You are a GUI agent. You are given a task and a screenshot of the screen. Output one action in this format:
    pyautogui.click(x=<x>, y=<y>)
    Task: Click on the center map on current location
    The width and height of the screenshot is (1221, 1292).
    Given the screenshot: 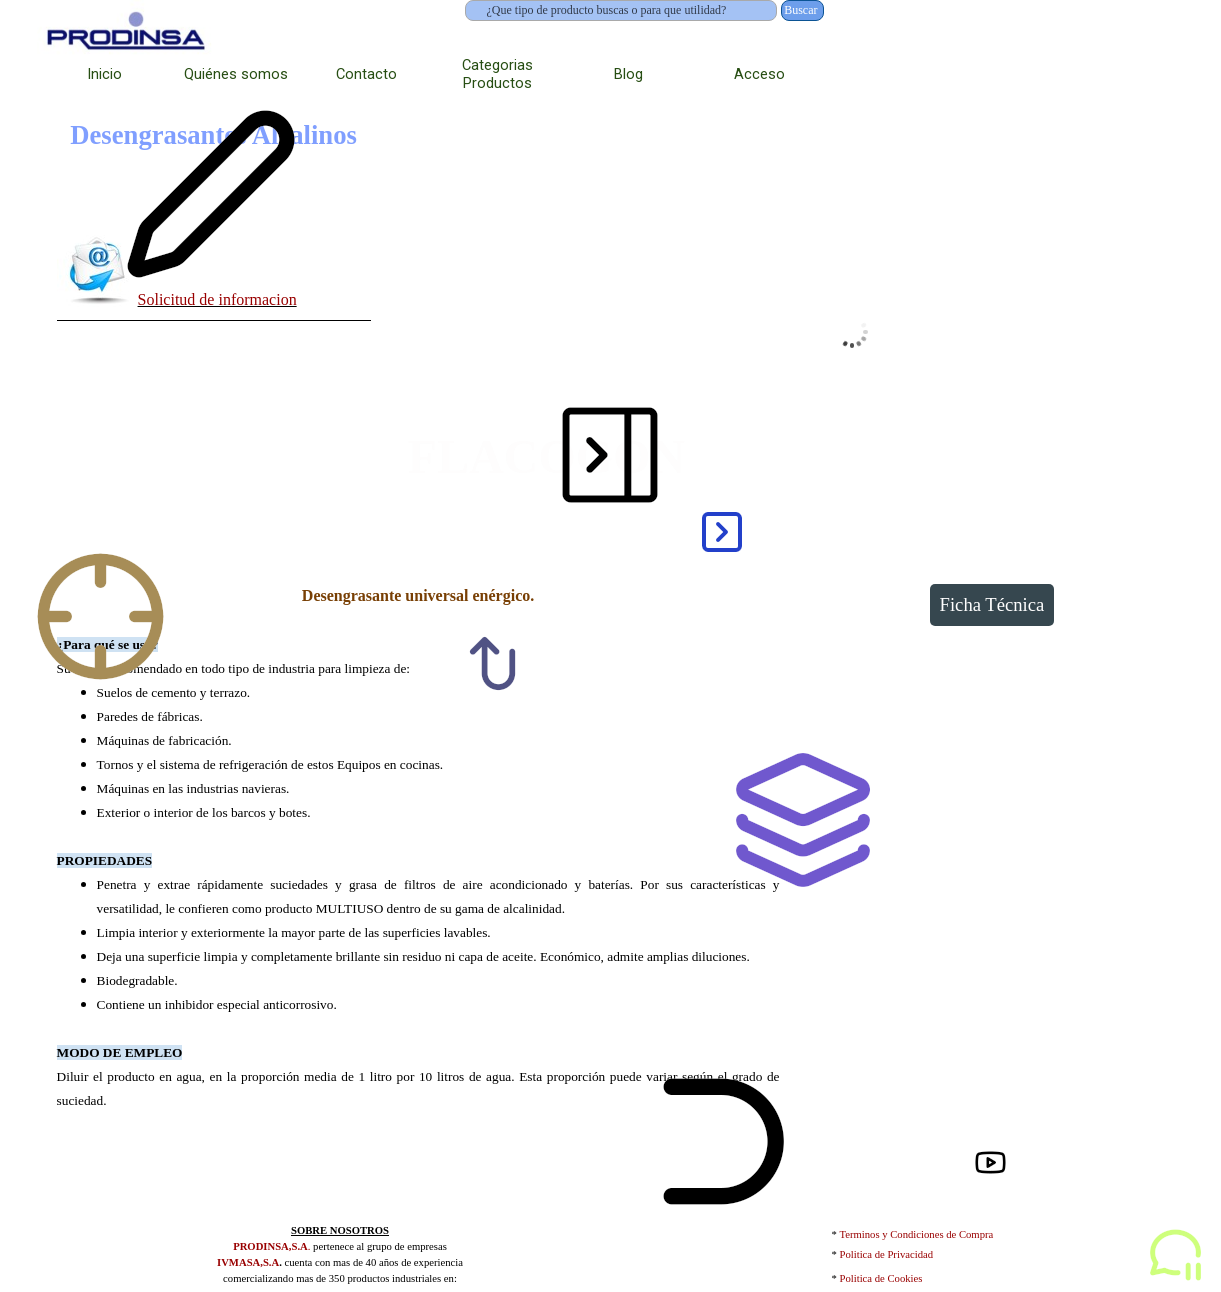 What is the action you would take?
    pyautogui.click(x=100, y=616)
    